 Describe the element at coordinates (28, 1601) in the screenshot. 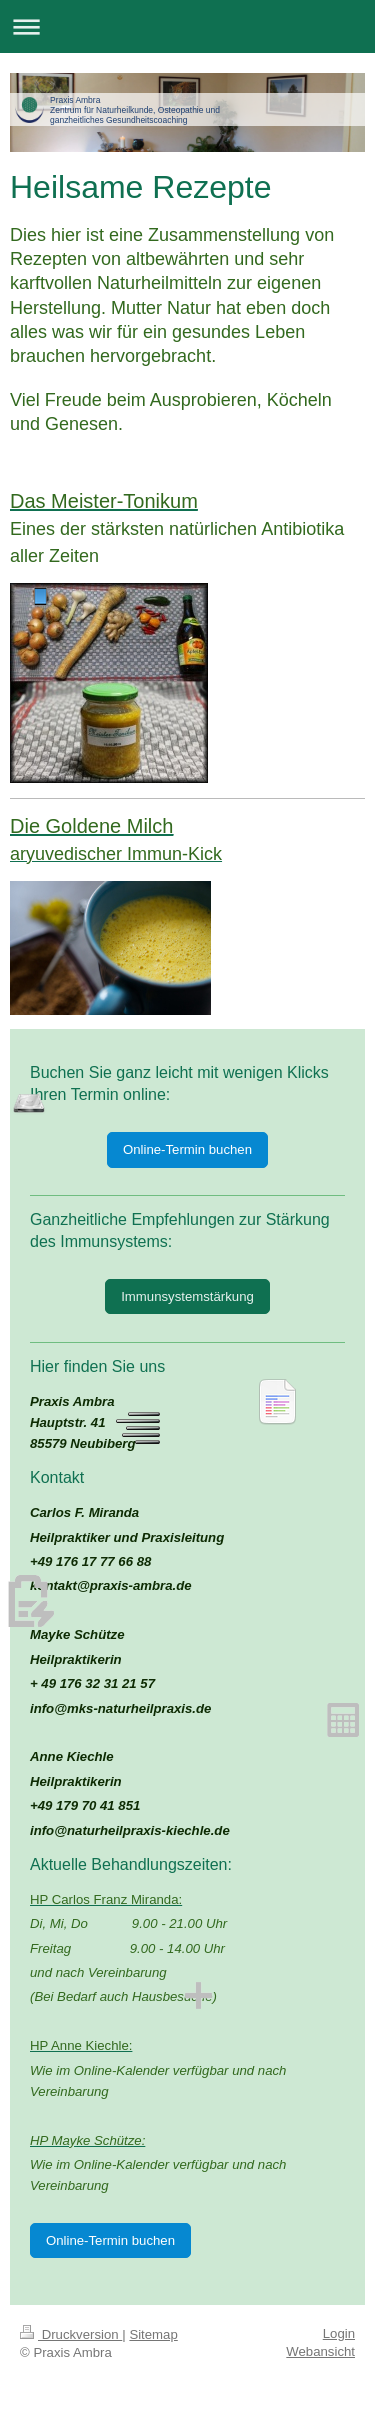

I see `battery is charging with good charge level` at that location.